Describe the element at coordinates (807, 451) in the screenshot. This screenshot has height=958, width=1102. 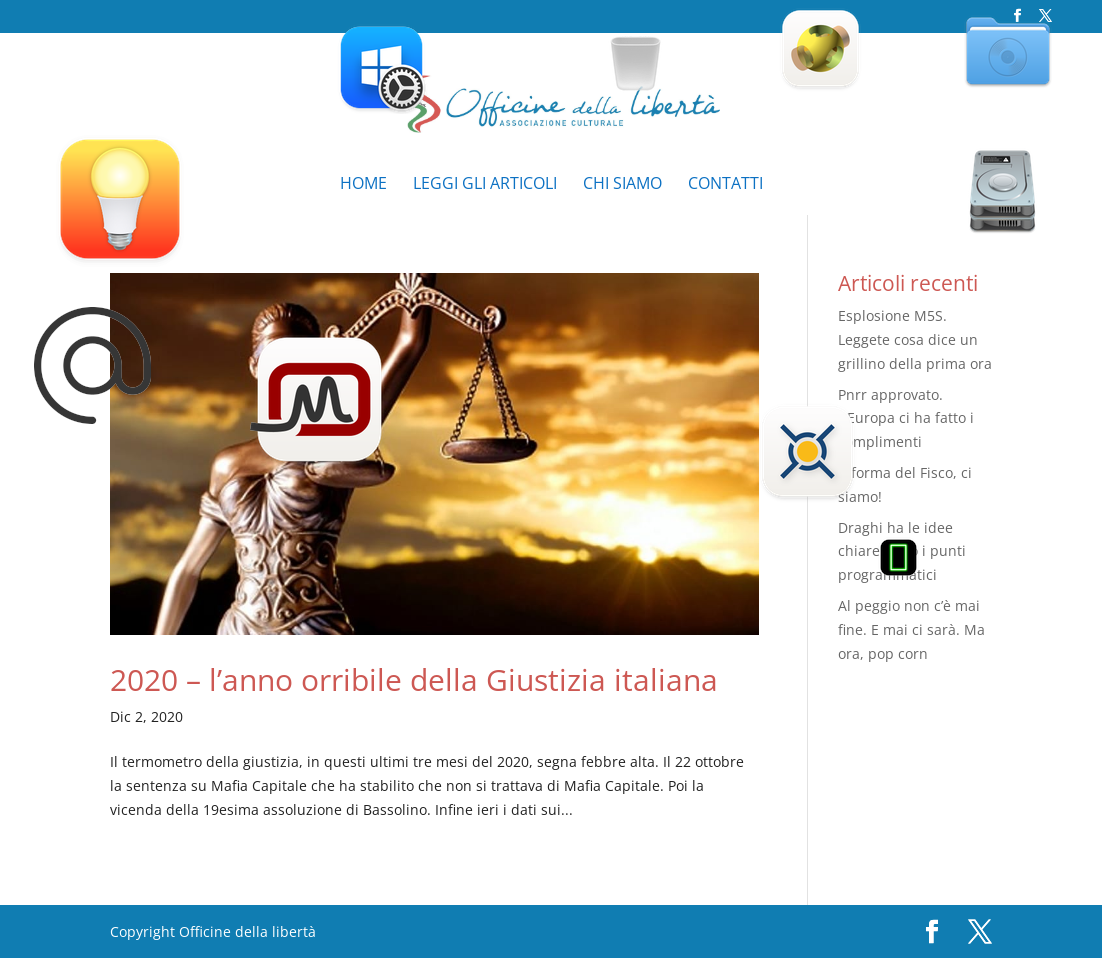
I see `open the BOINC distributed computing application` at that location.